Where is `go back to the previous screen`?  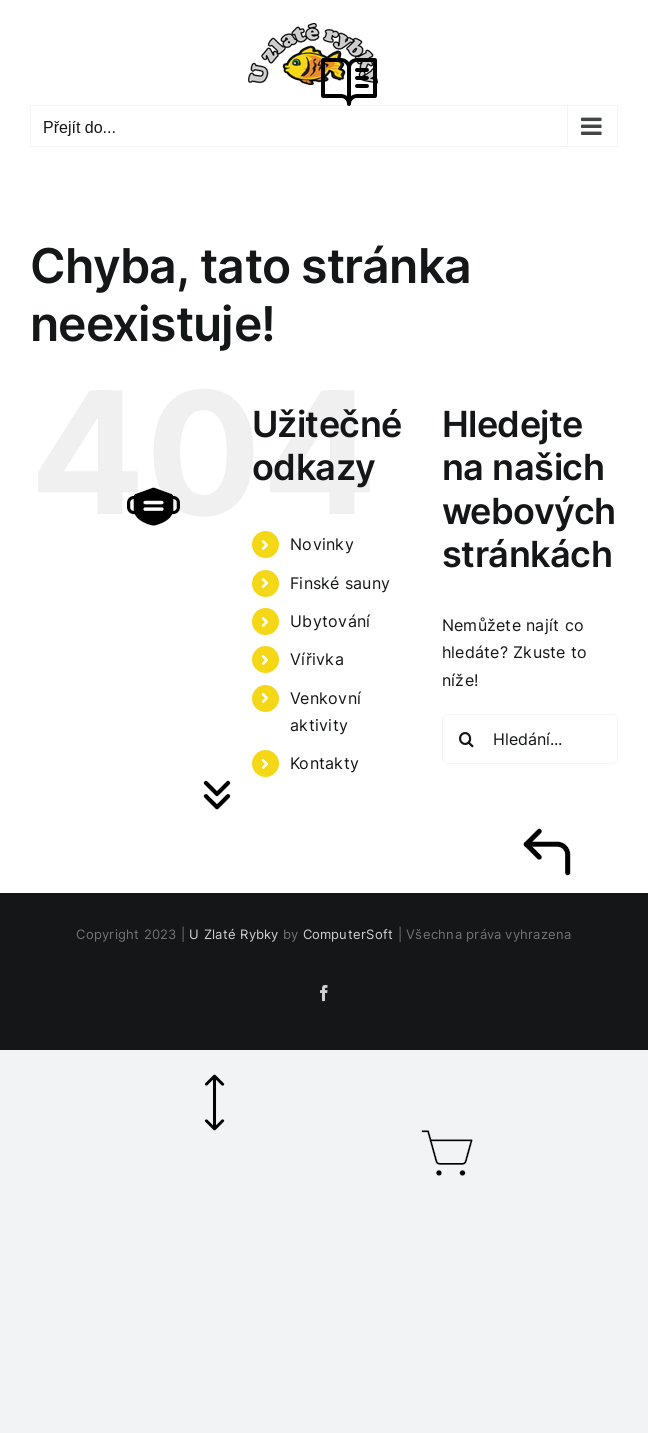 go back to the previous screen is located at coordinates (547, 852).